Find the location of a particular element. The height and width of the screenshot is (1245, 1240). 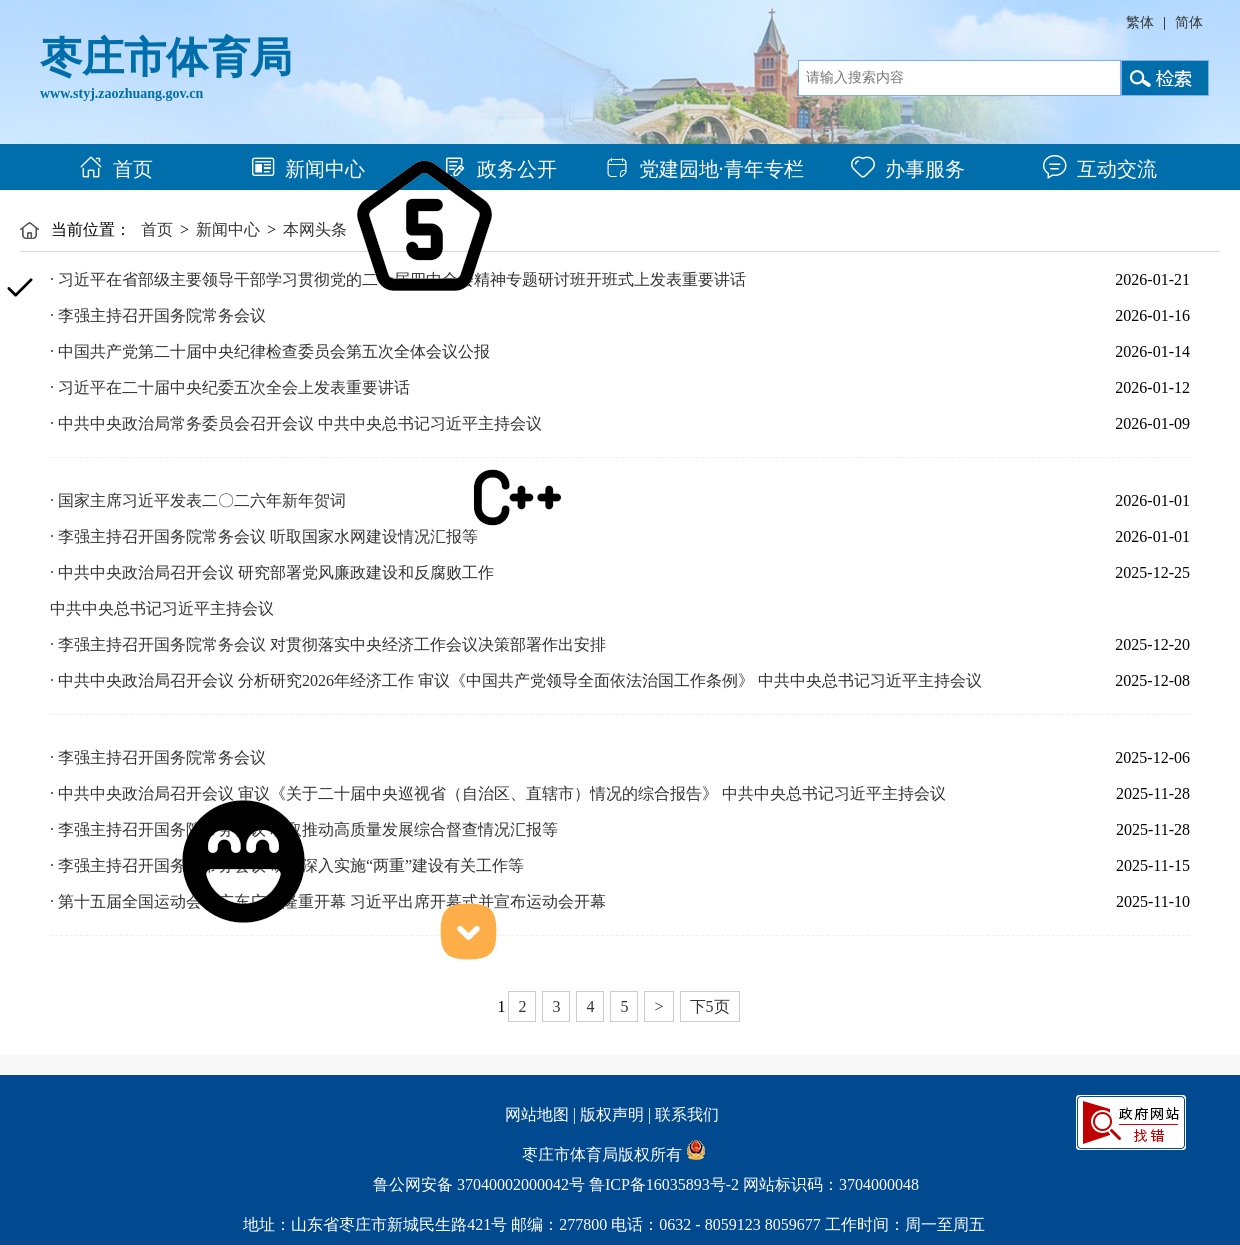

indicates a C++ programming language file or project is located at coordinates (517, 497).